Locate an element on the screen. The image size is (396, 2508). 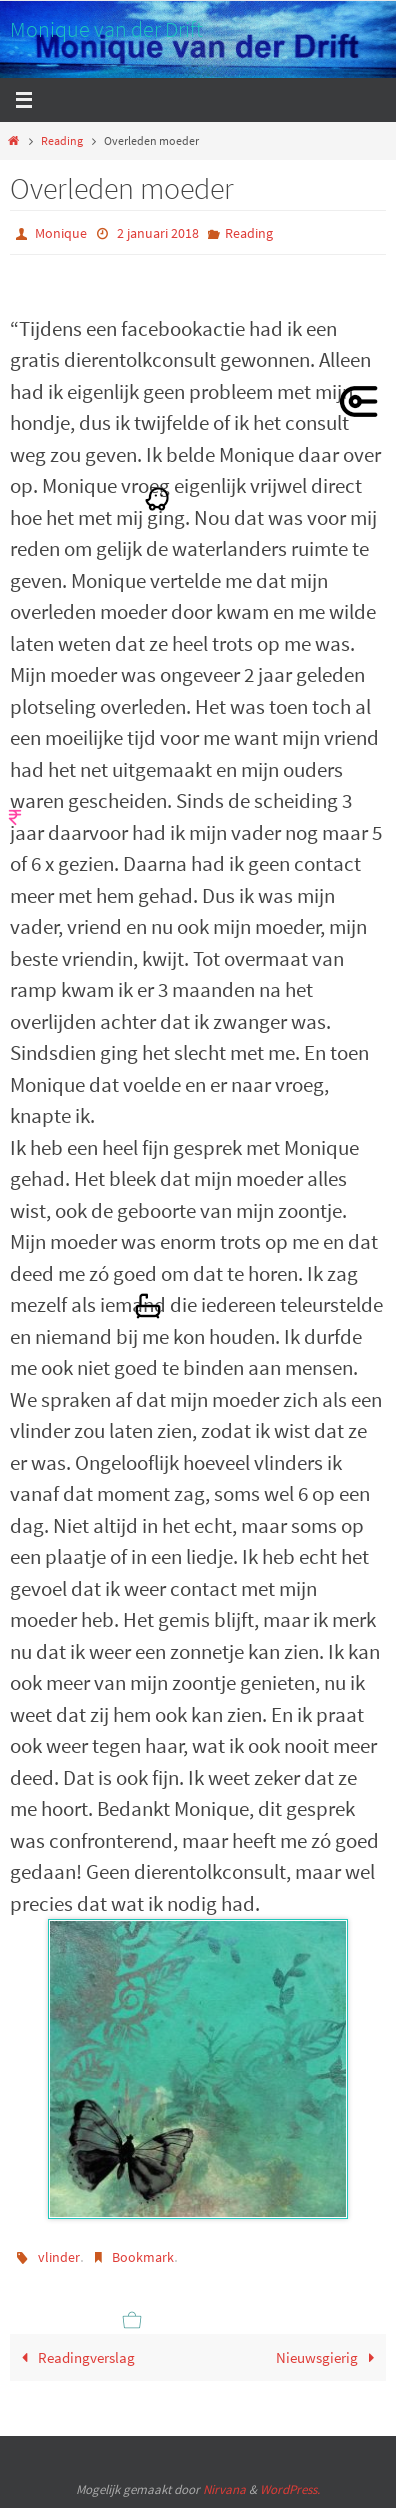
indicates a rounded line cap style option is located at coordinates (357, 401).